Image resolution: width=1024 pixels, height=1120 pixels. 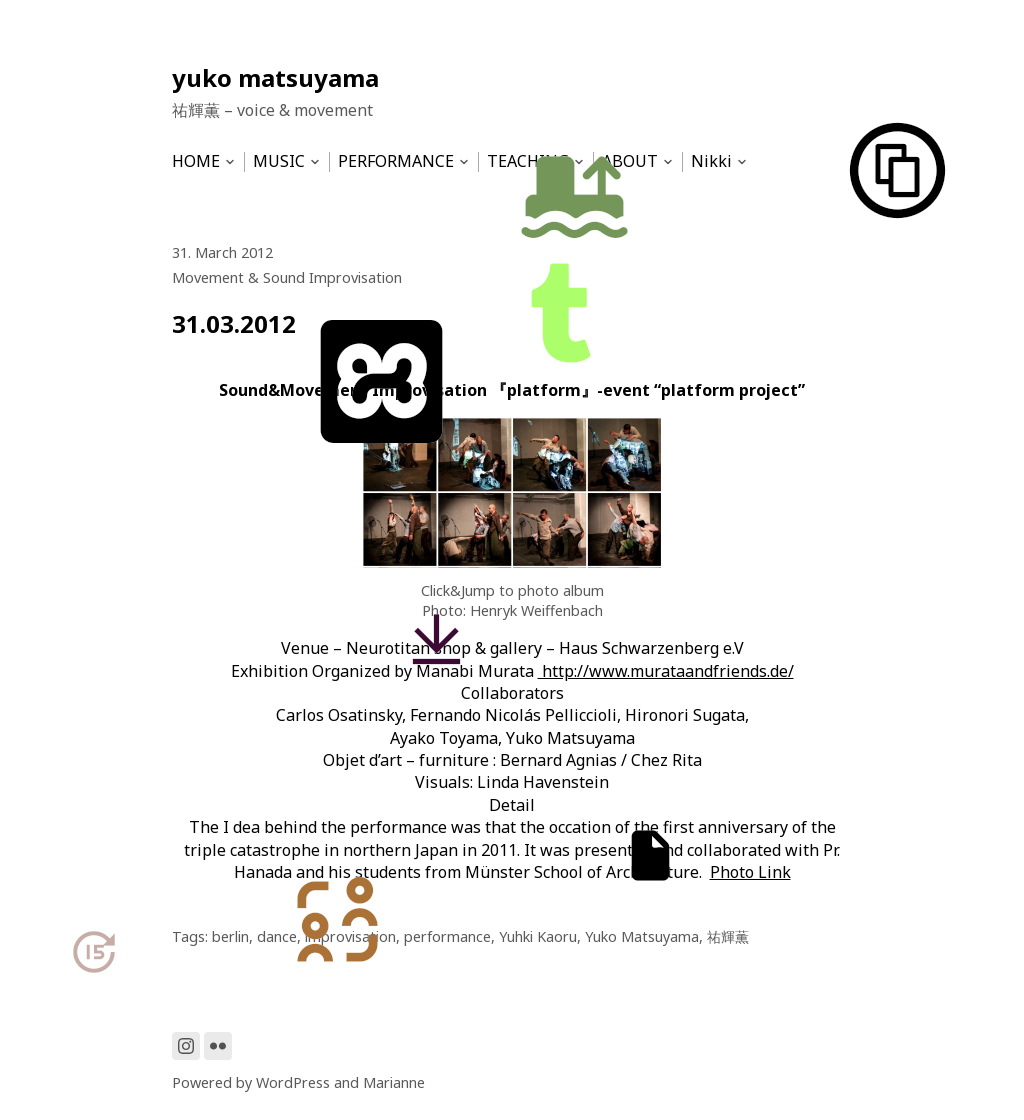 I want to click on download a file or document, so click(x=436, y=640).